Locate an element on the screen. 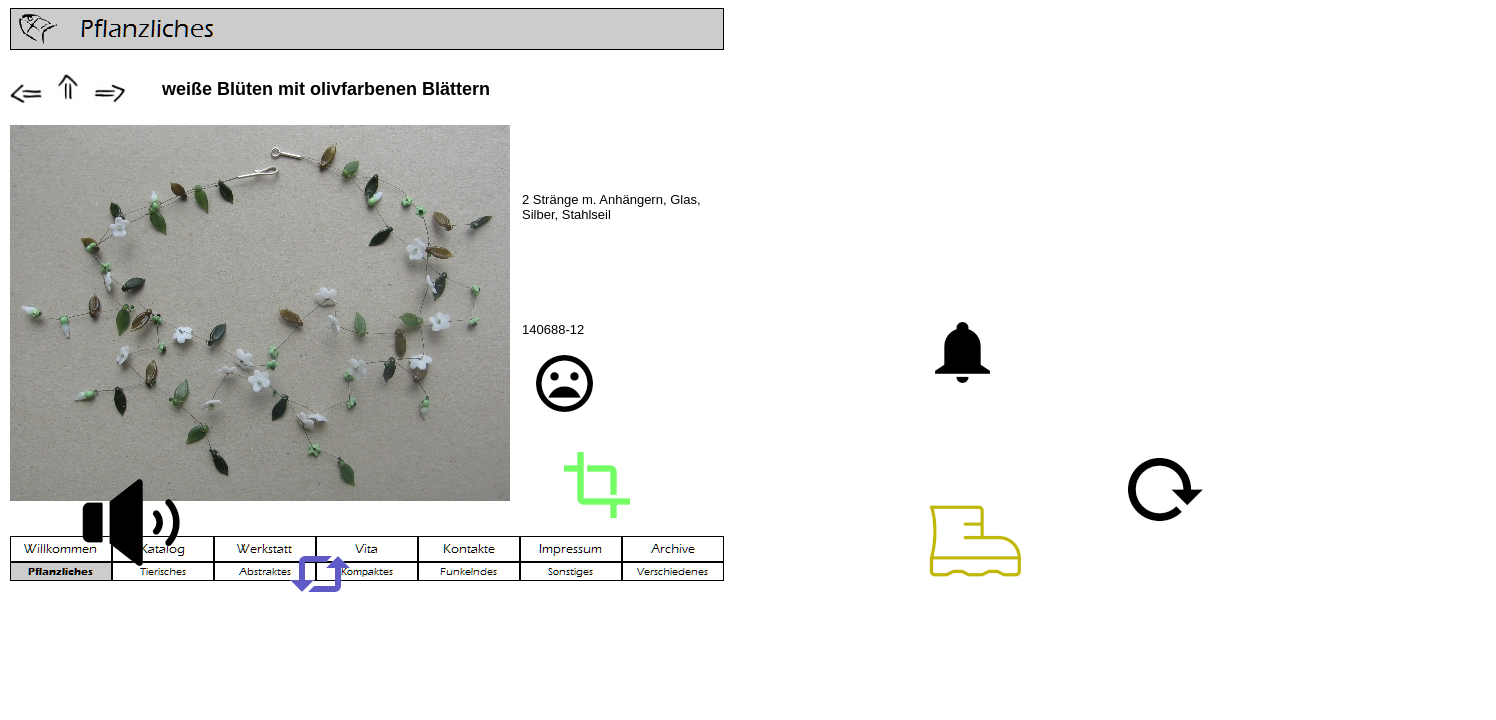 The height and width of the screenshot is (720, 1496). refresh the current page or content is located at coordinates (1163, 489).